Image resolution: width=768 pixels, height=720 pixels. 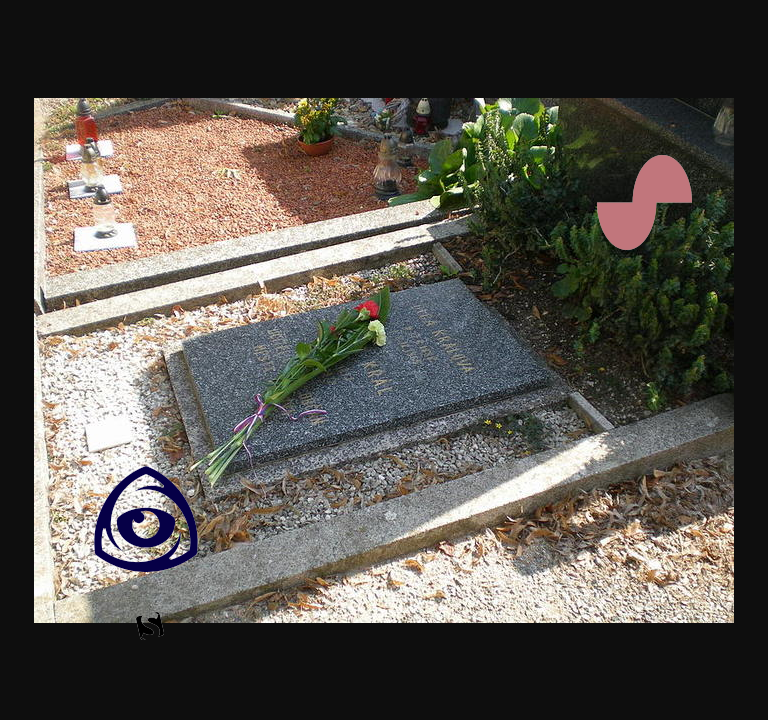 What do you see at coordinates (644, 202) in the screenshot?
I see `open the suno ai music app` at bounding box center [644, 202].